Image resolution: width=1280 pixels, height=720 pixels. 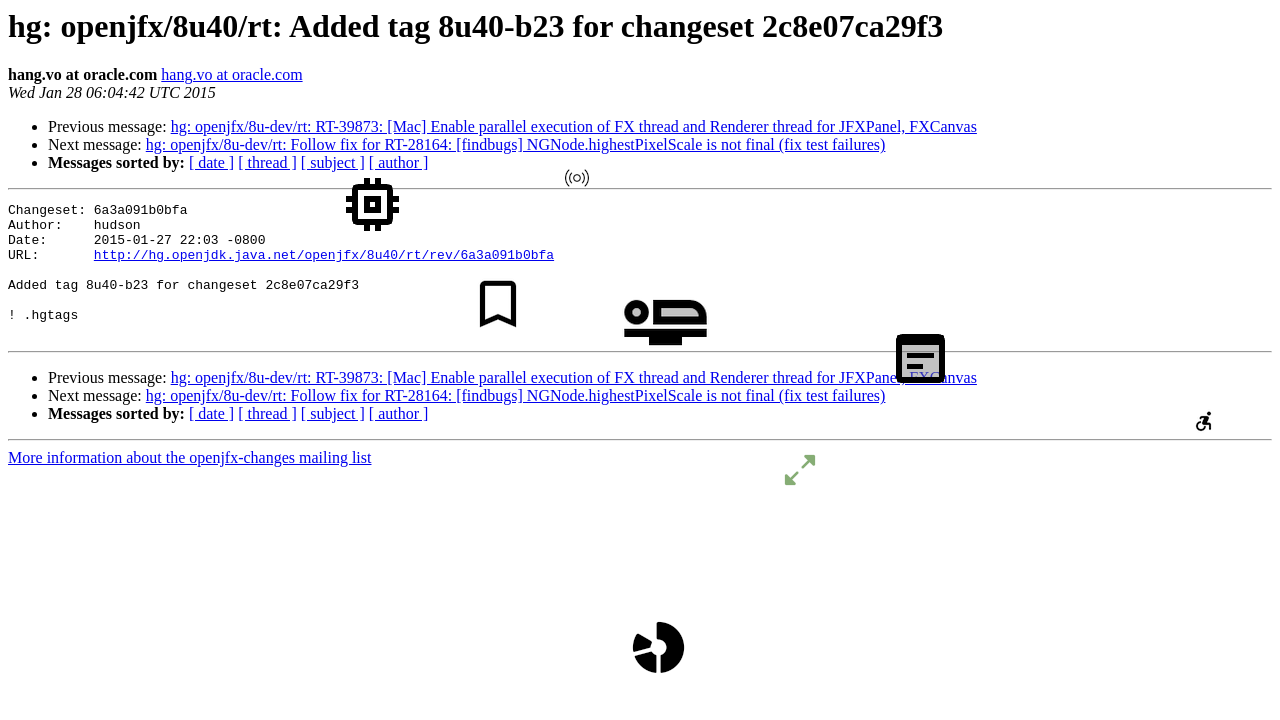 What do you see at coordinates (1203, 421) in the screenshot?
I see `indicates wheelchair accessibility available` at bounding box center [1203, 421].